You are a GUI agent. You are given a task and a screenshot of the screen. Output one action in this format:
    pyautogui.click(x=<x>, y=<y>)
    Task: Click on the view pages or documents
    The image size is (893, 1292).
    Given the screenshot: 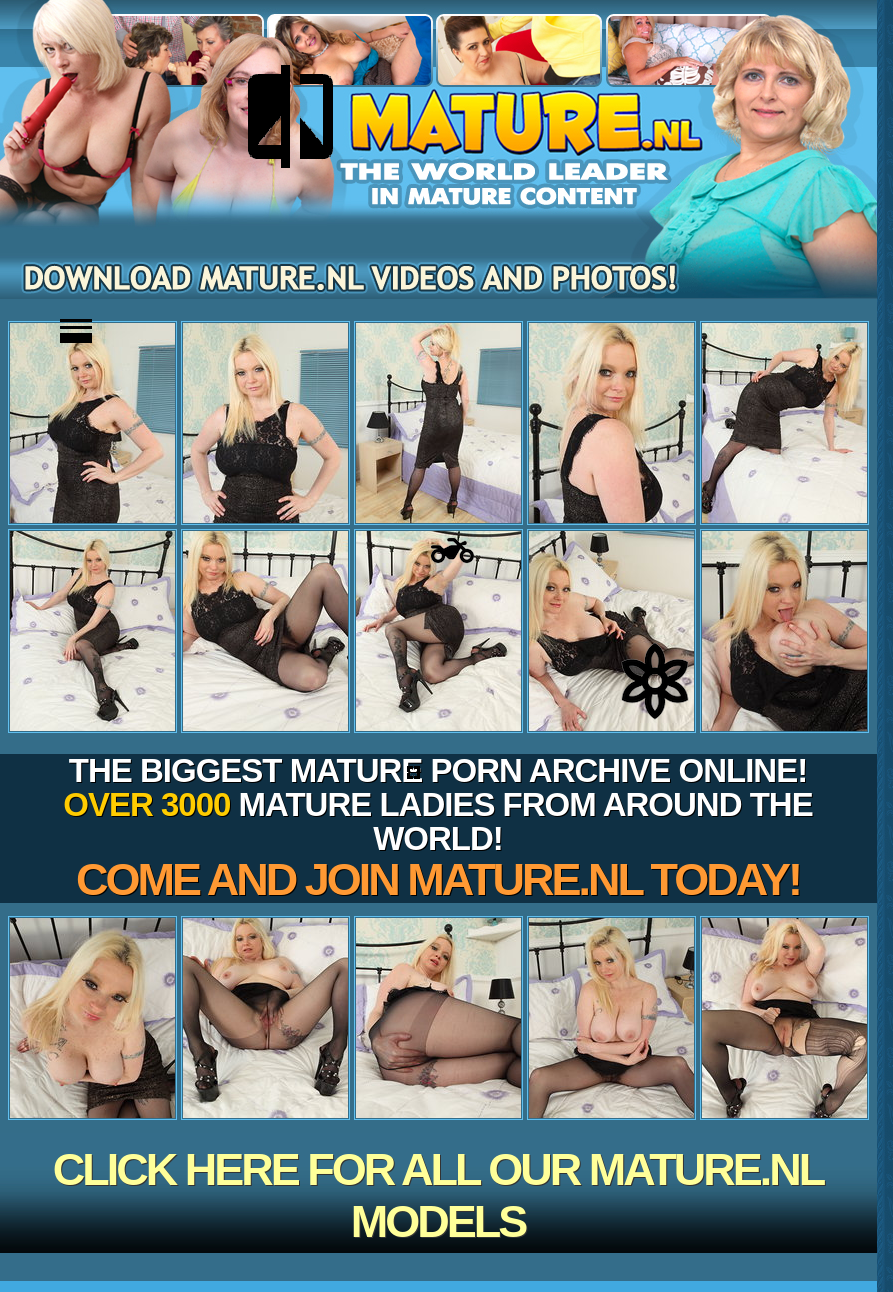 What is the action you would take?
    pyautogui.click(x=413, y=772)
    